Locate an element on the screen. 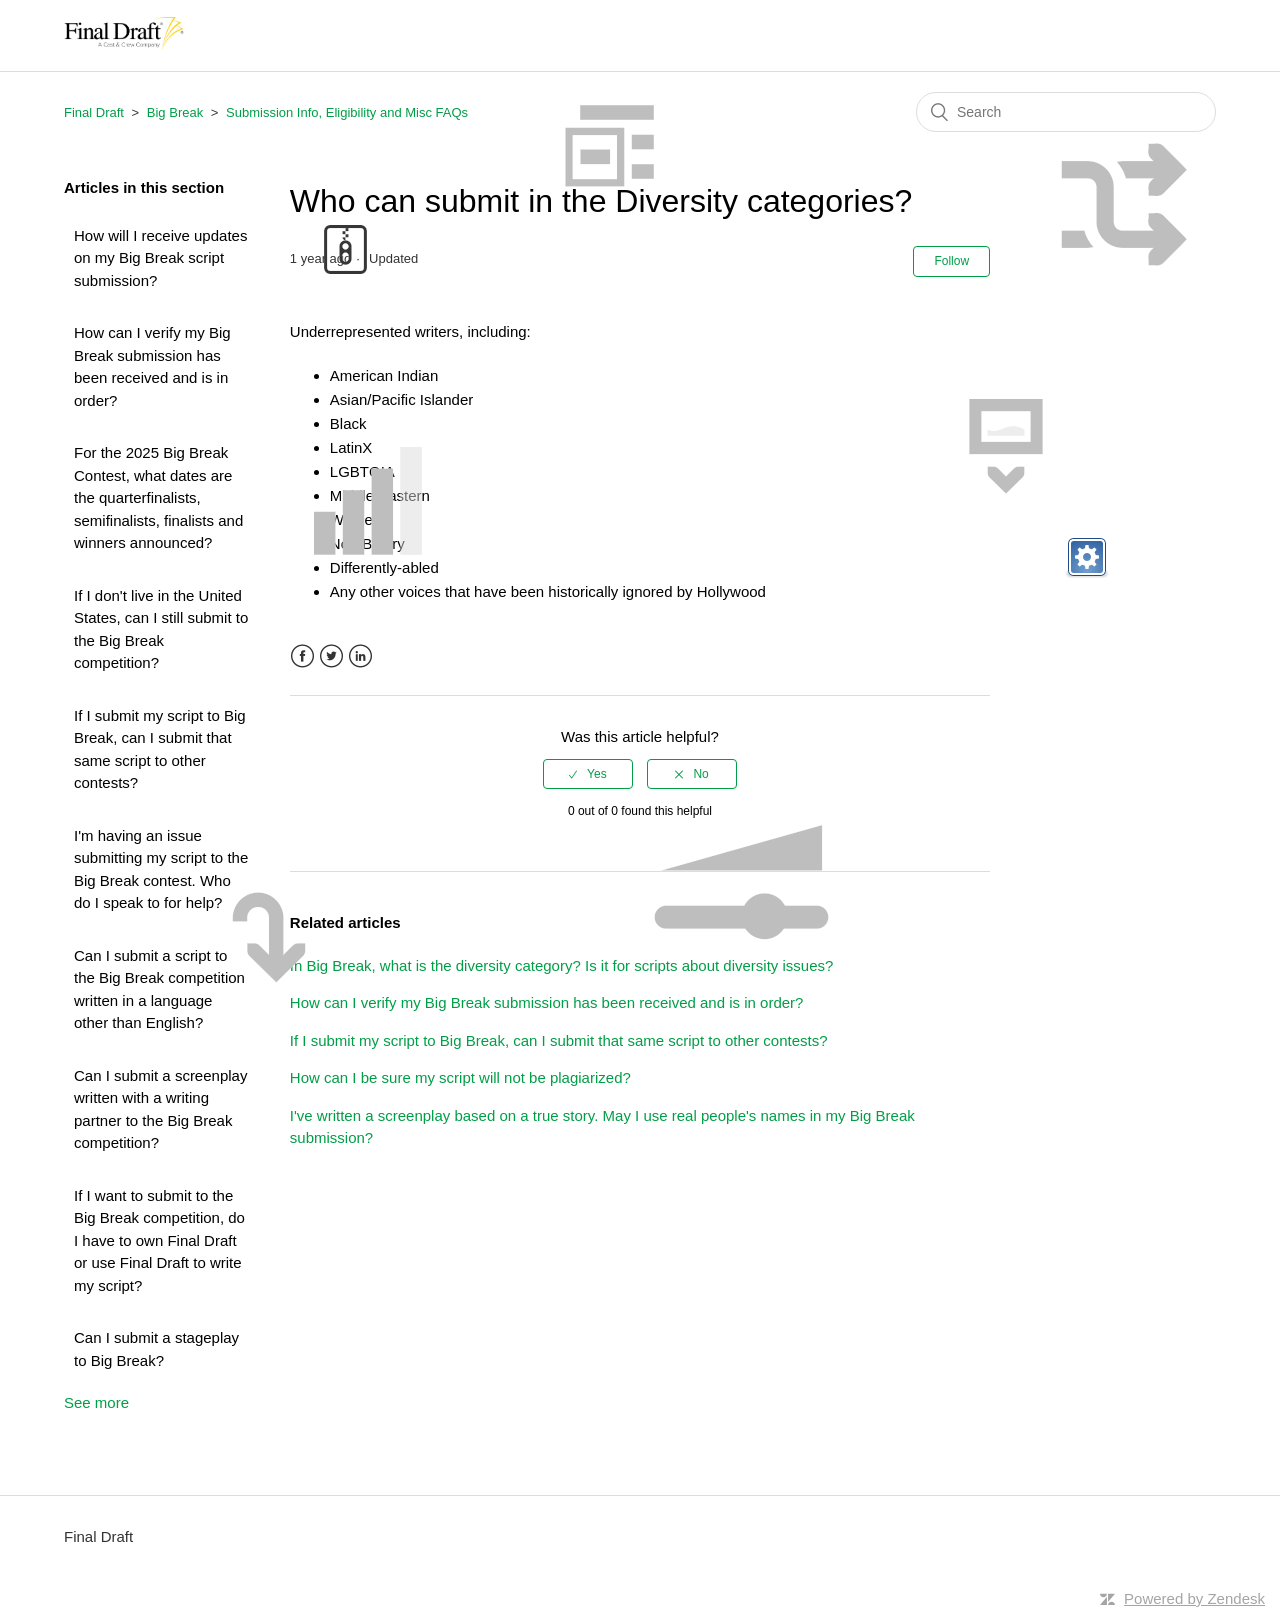  open archive or compressed file manager is located at coordinates (345, 249).